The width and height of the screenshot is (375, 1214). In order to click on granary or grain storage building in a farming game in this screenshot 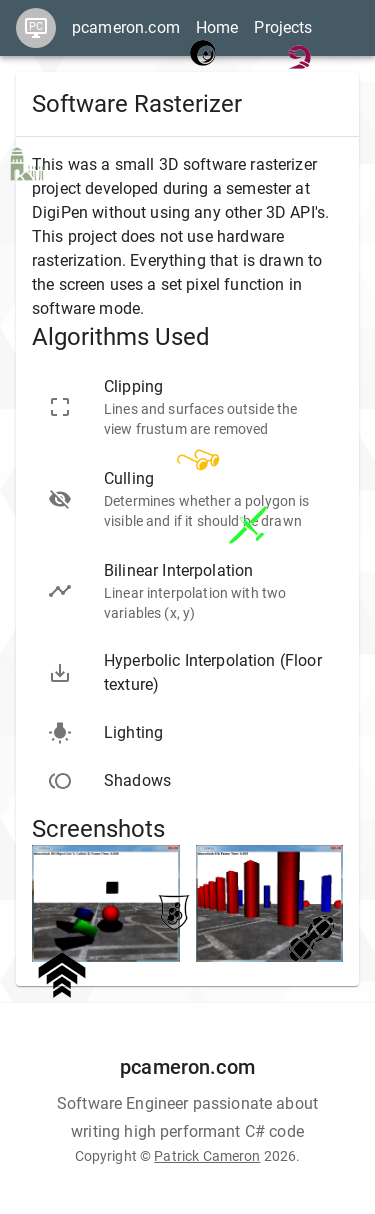, I will do `click(27, 163)`.